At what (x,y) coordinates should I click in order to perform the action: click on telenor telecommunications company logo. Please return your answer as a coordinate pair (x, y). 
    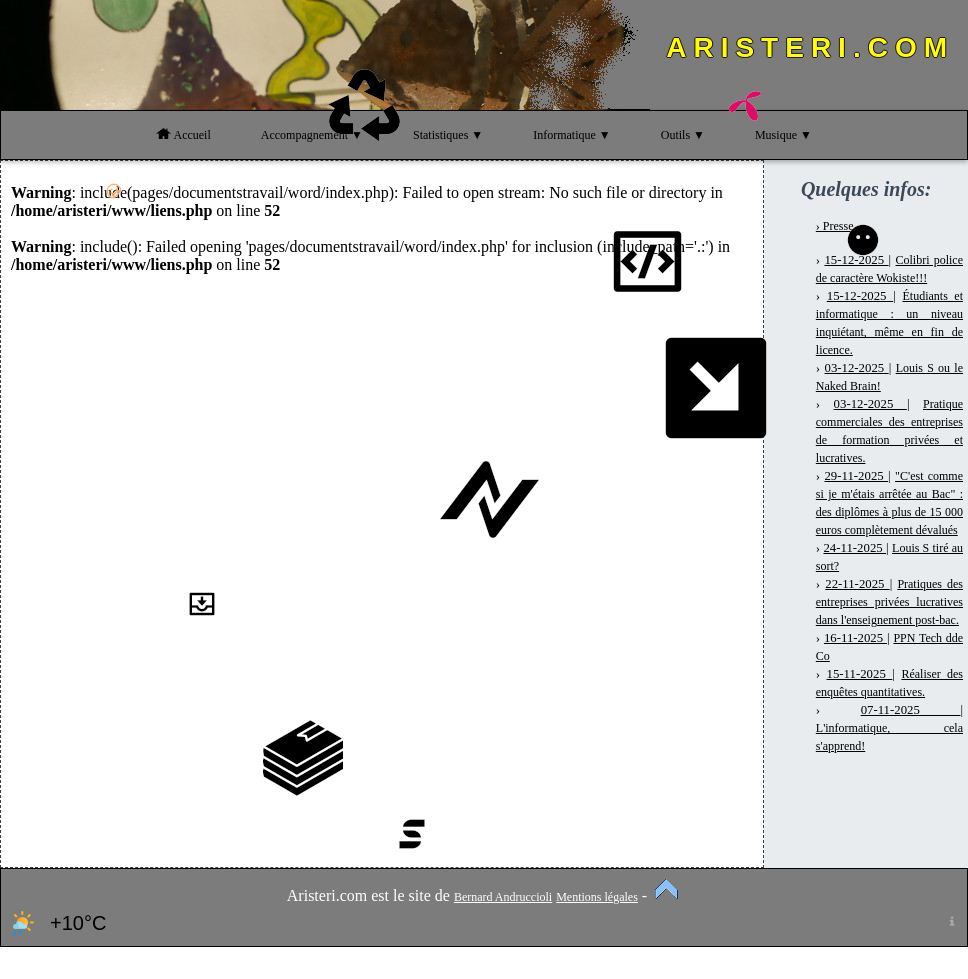
    Looking at the image, I should click on (745, 106).